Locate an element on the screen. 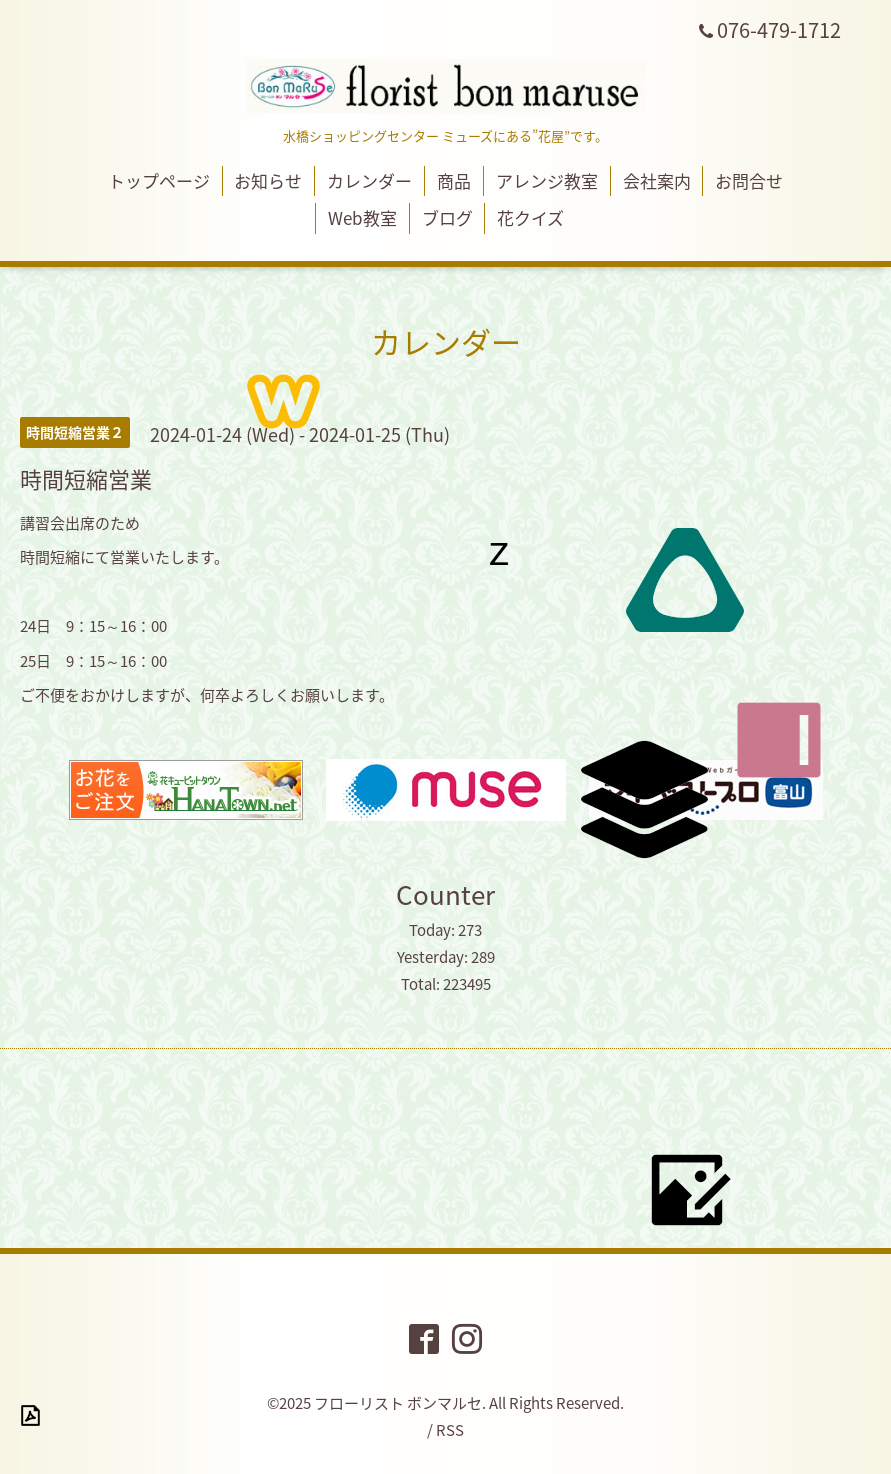  view or open a PDF document is located at coordinates (30, 1415).